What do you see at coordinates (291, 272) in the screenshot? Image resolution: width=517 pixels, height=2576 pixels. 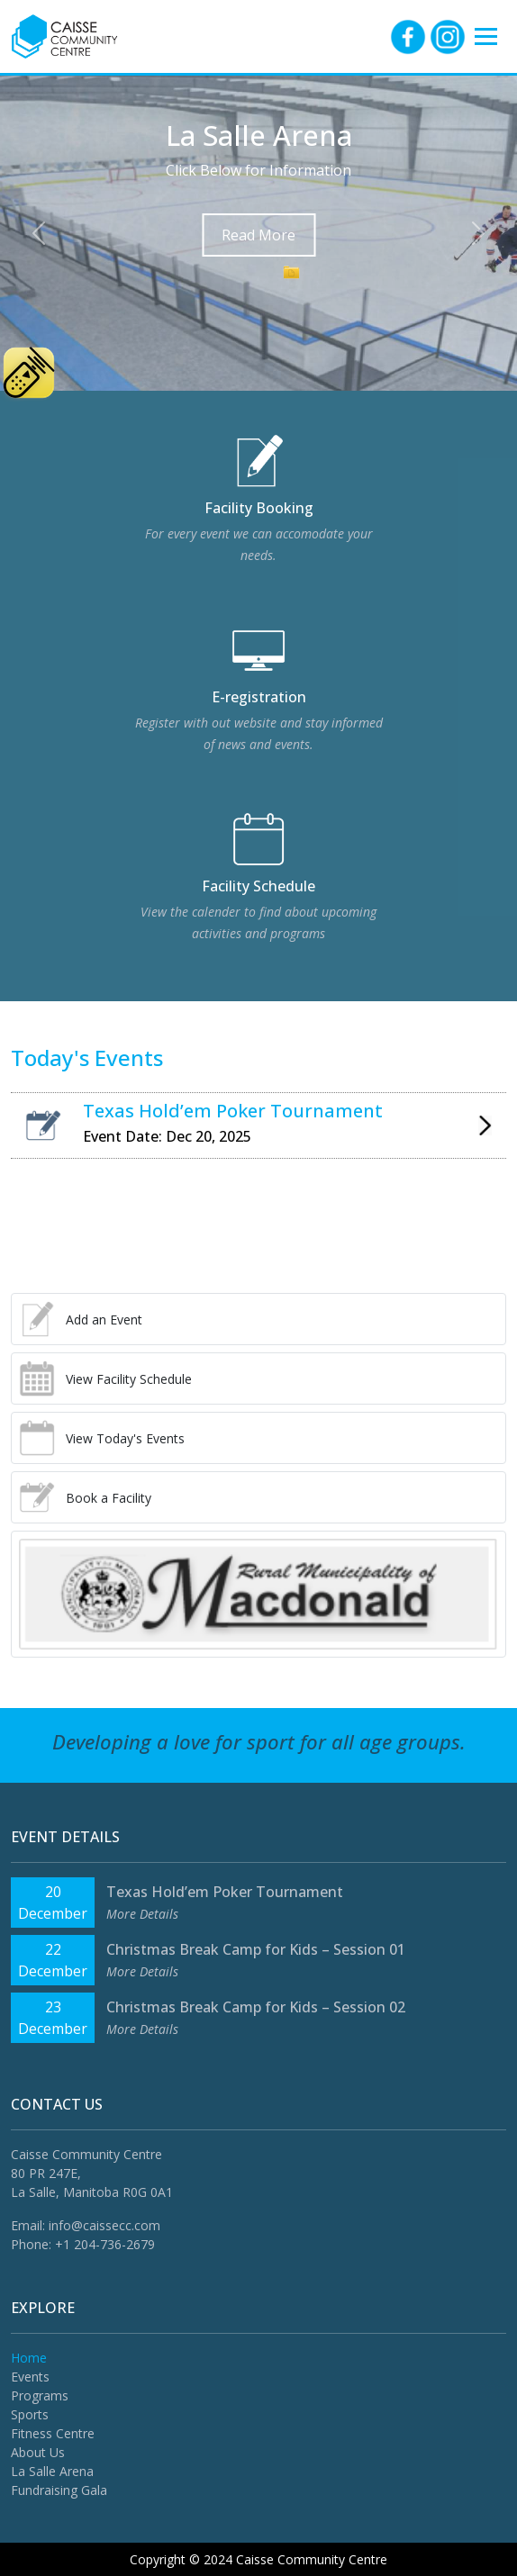 I see `open your documents folder` at bounding box center [291, 272].